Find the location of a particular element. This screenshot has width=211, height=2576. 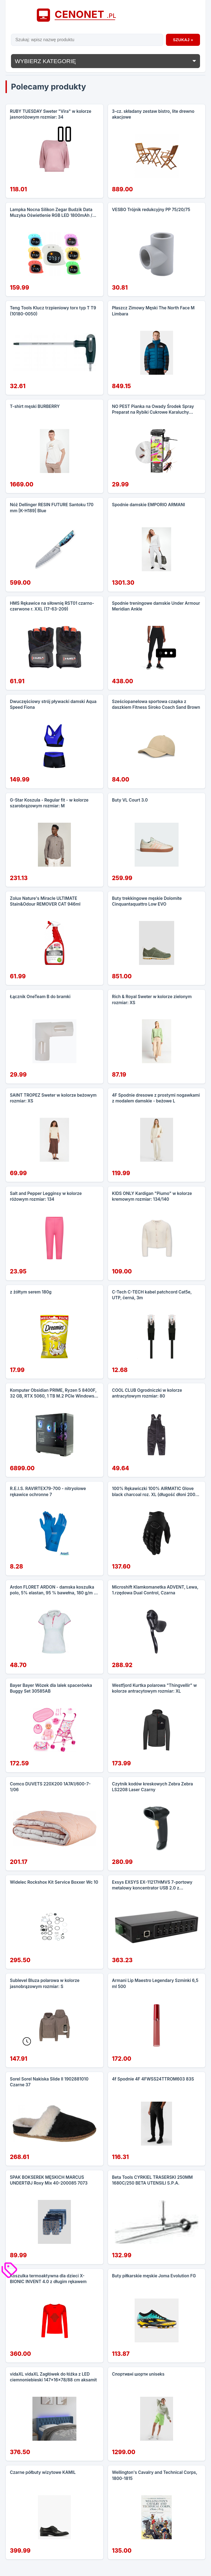

switch to column layout view is located at coordinates (64, 134).